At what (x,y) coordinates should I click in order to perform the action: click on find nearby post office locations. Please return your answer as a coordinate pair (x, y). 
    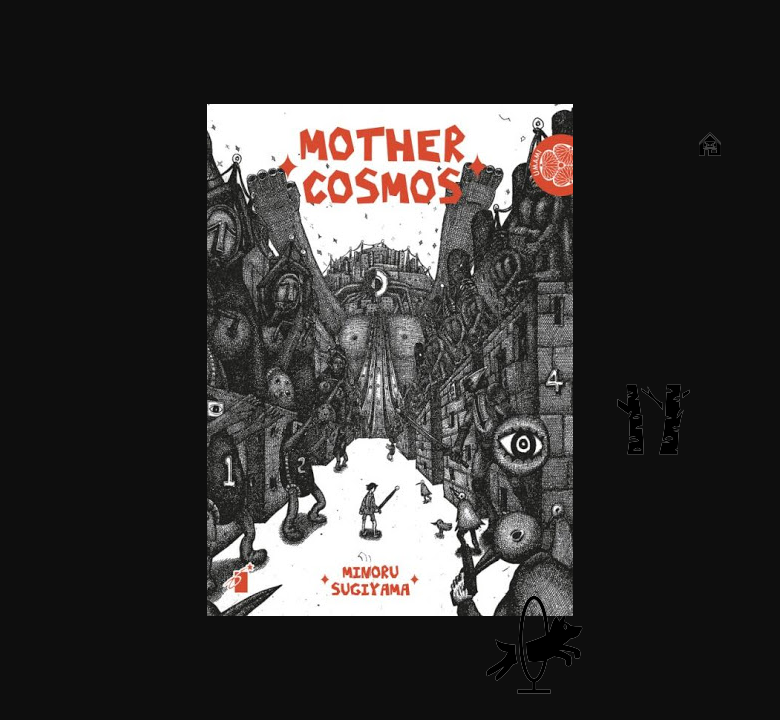
    Looking at the image, I should click on (710, 144).